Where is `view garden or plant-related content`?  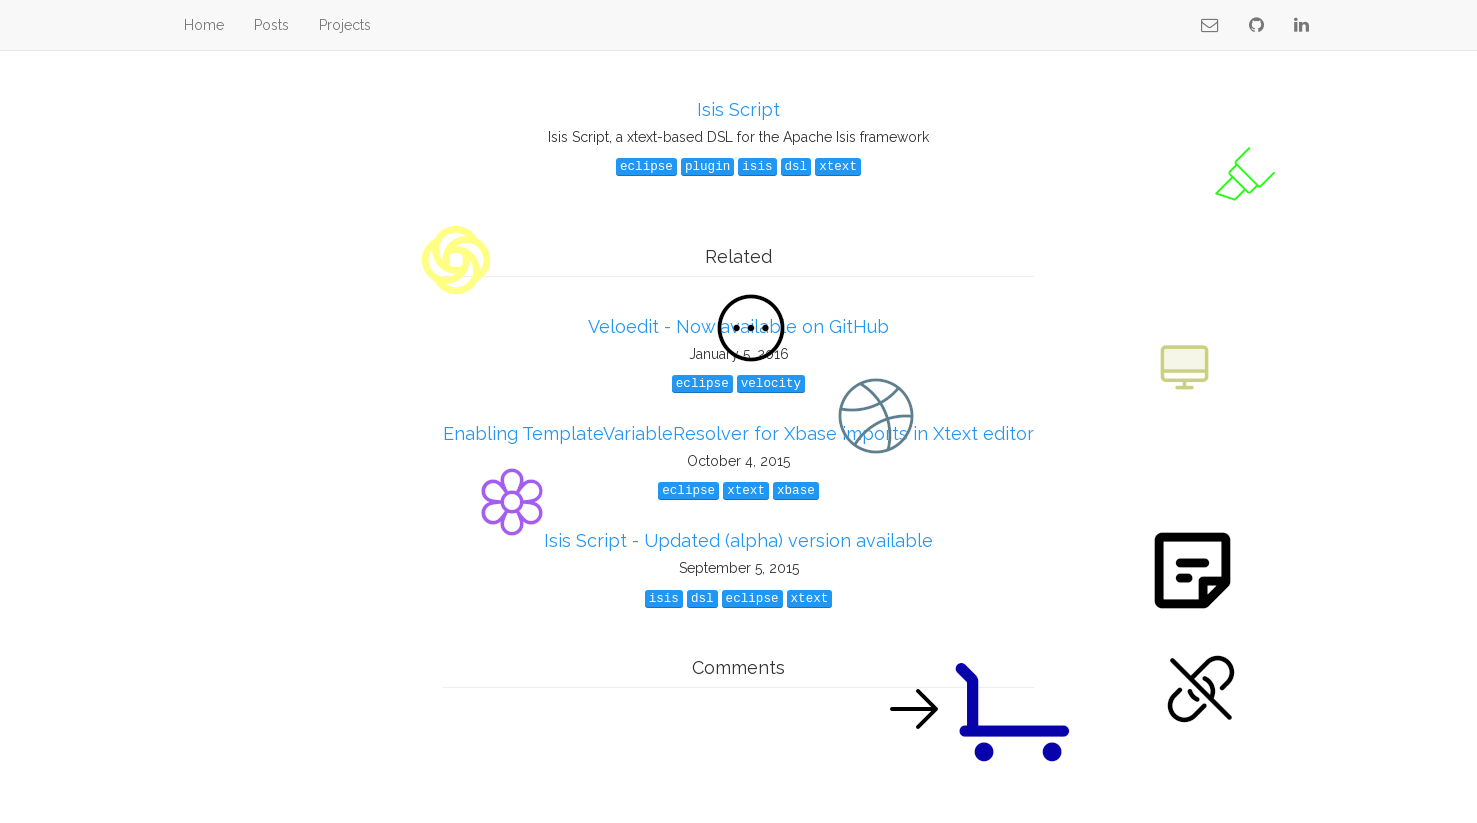
view garden or plant-related content is located at coordinates (512, 502).